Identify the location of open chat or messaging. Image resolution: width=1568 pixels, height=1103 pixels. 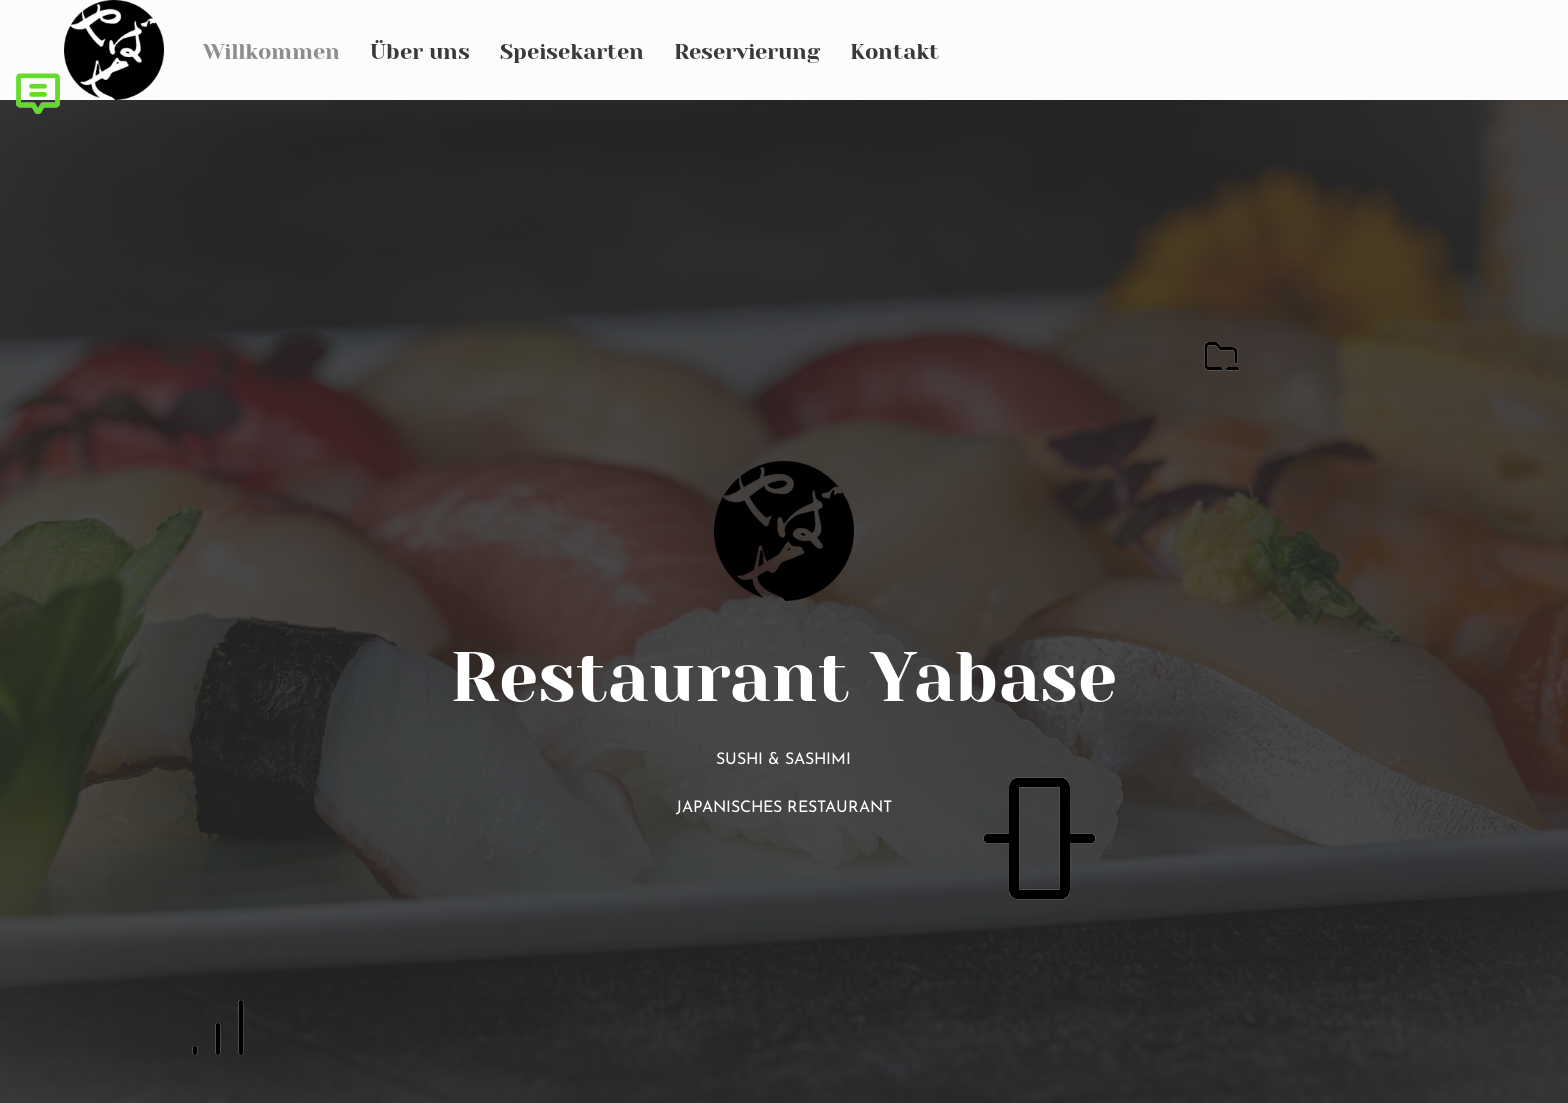
(38, 92).